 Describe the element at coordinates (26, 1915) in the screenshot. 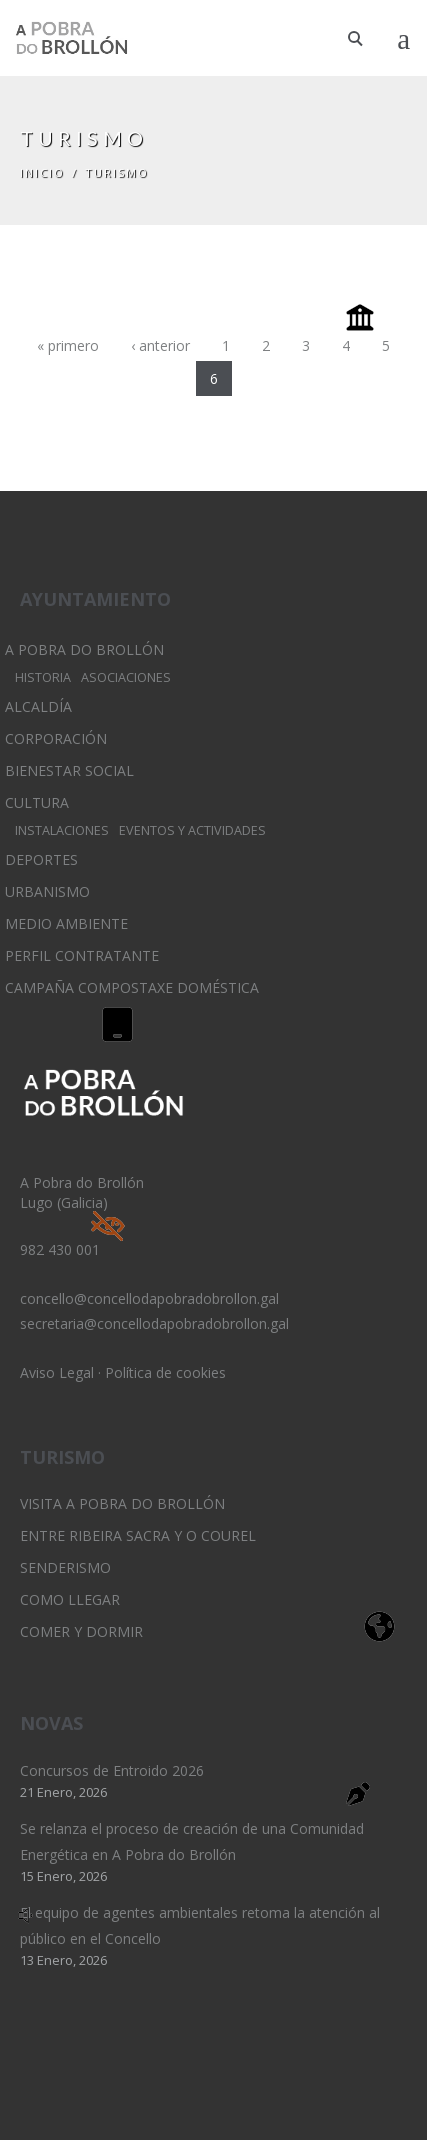

I see `volume set to low level` at that location.